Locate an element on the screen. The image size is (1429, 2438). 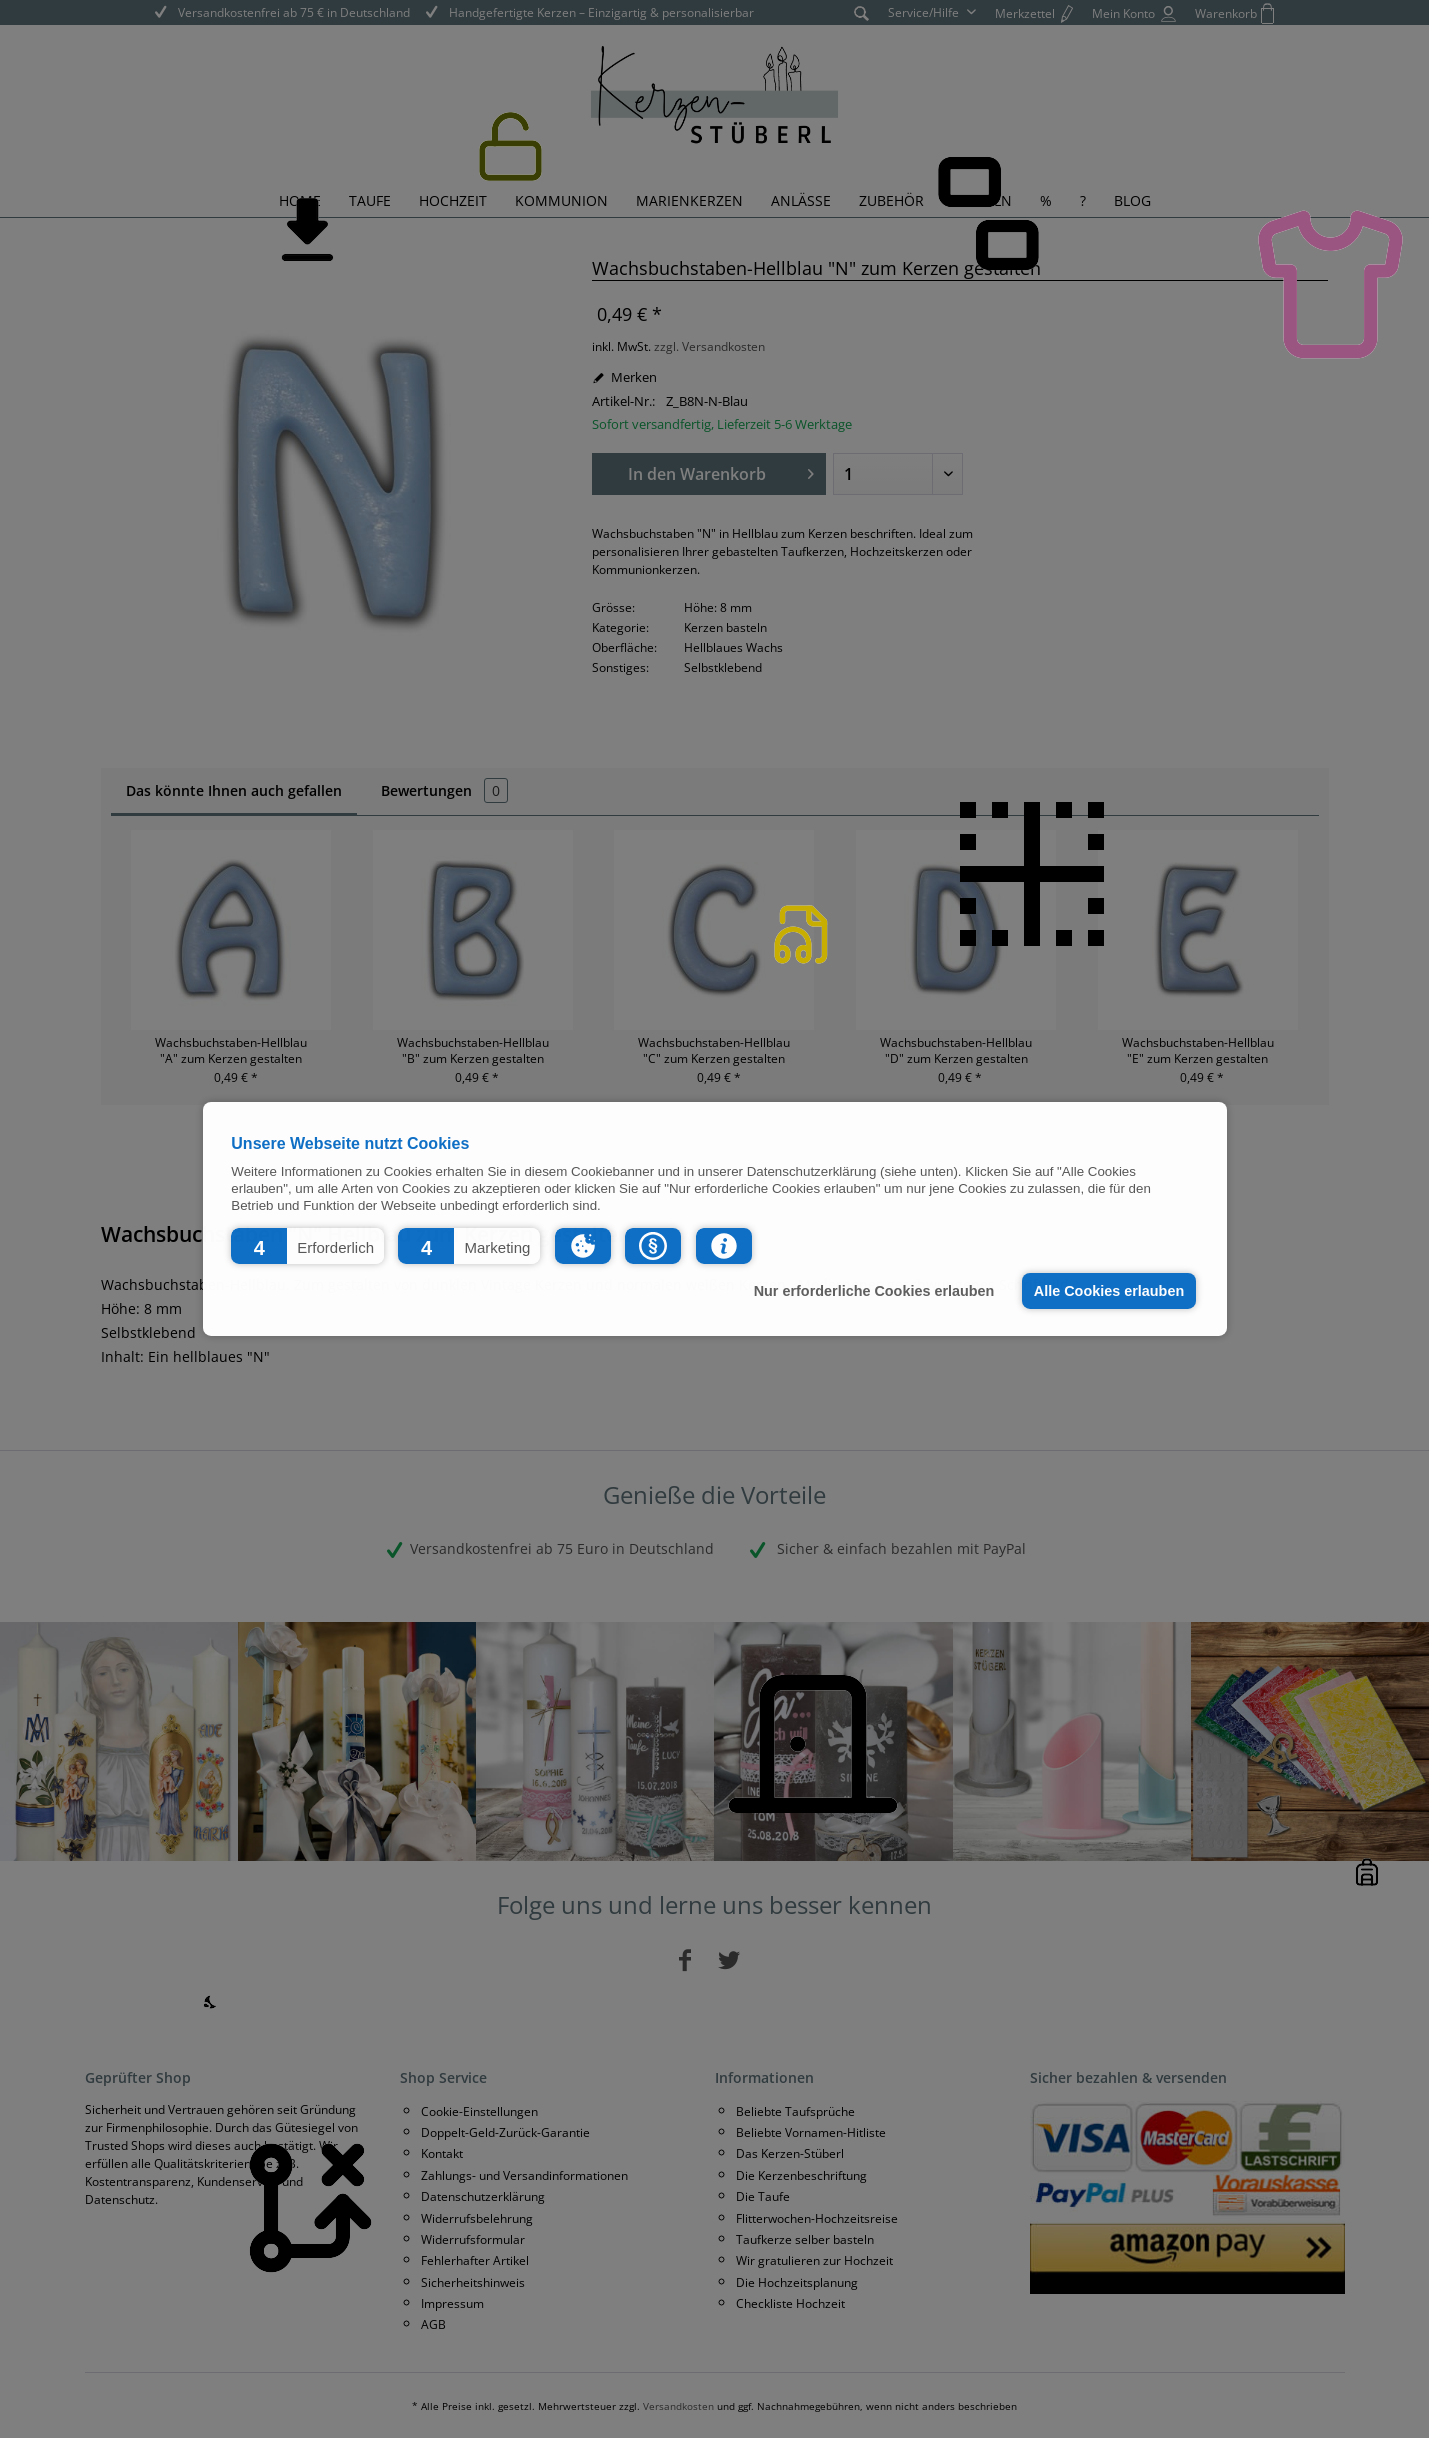
log out or exit the application is located at coordinates (813, 1744).